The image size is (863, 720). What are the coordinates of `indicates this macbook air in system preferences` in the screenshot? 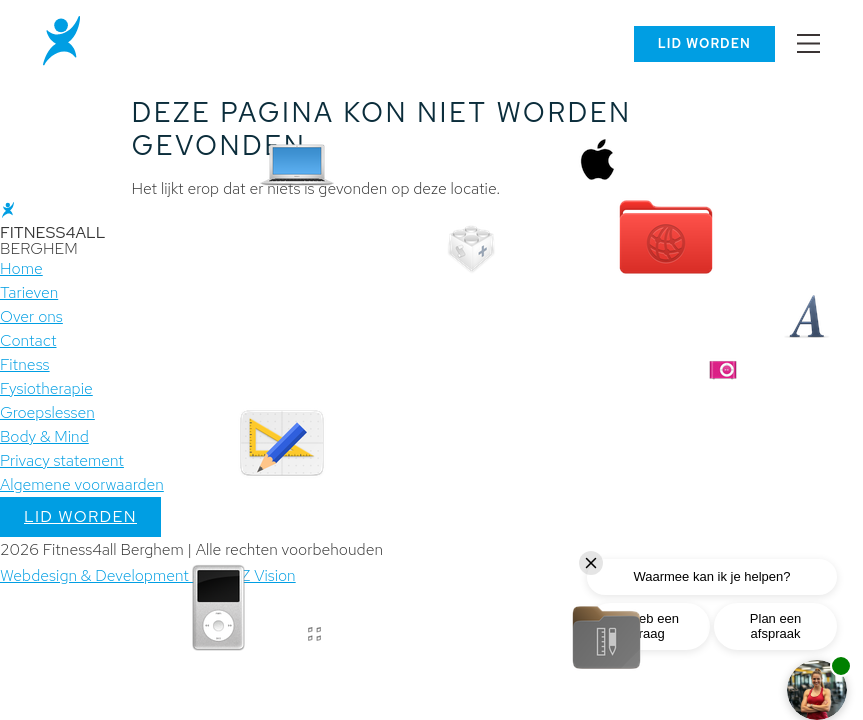 It's located at (297, 159).